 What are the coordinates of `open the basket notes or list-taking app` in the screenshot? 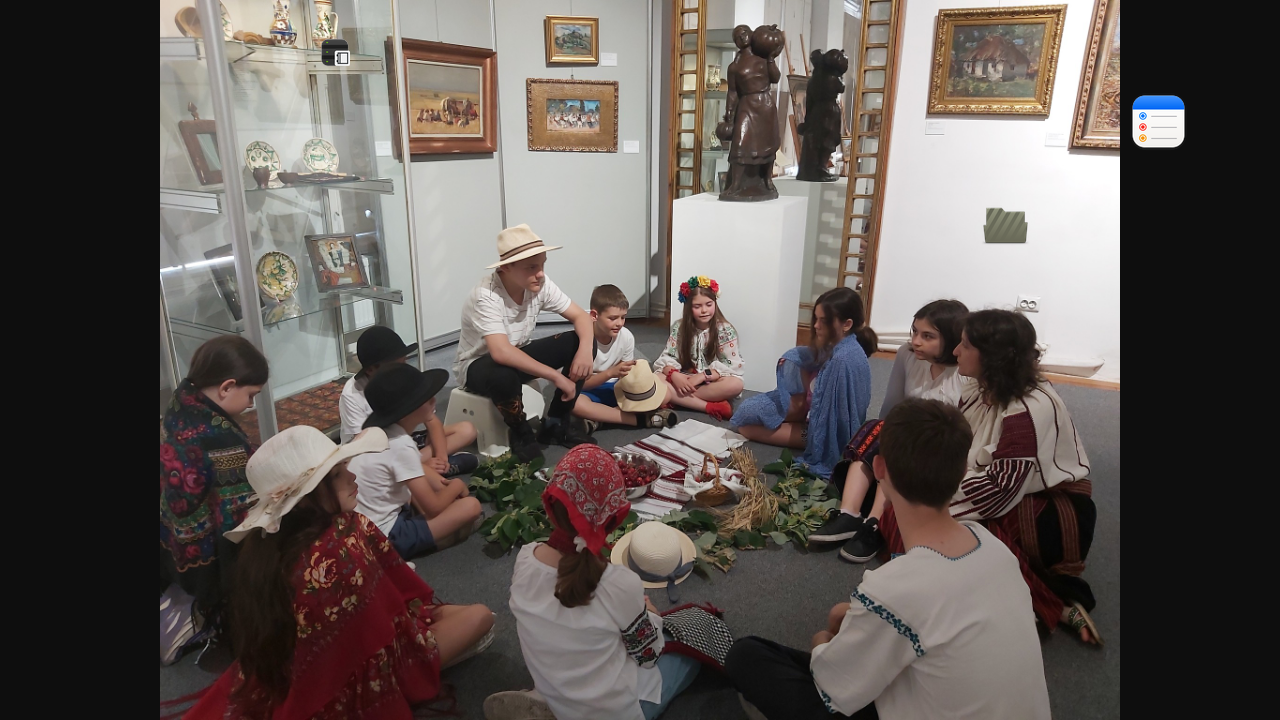 It's located at (1158, 121).